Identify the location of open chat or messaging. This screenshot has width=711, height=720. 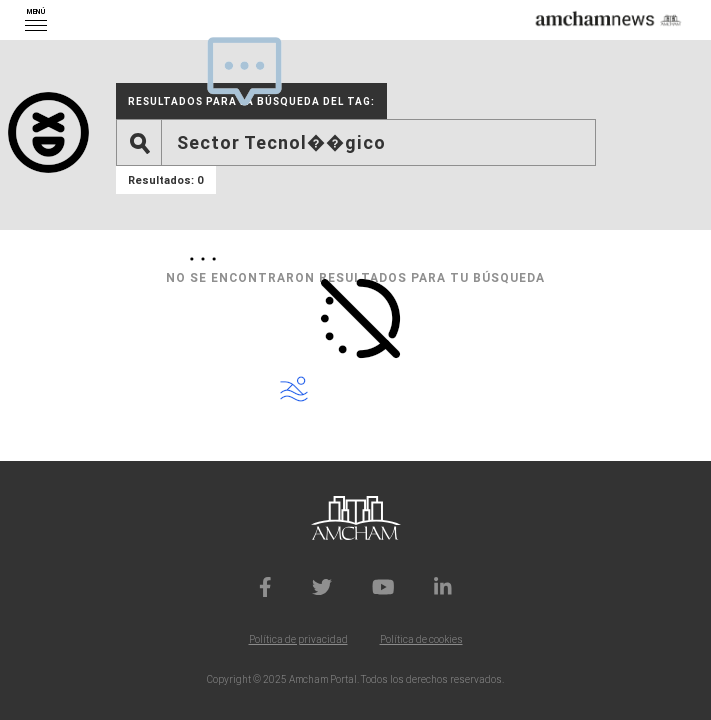
(244, 68).